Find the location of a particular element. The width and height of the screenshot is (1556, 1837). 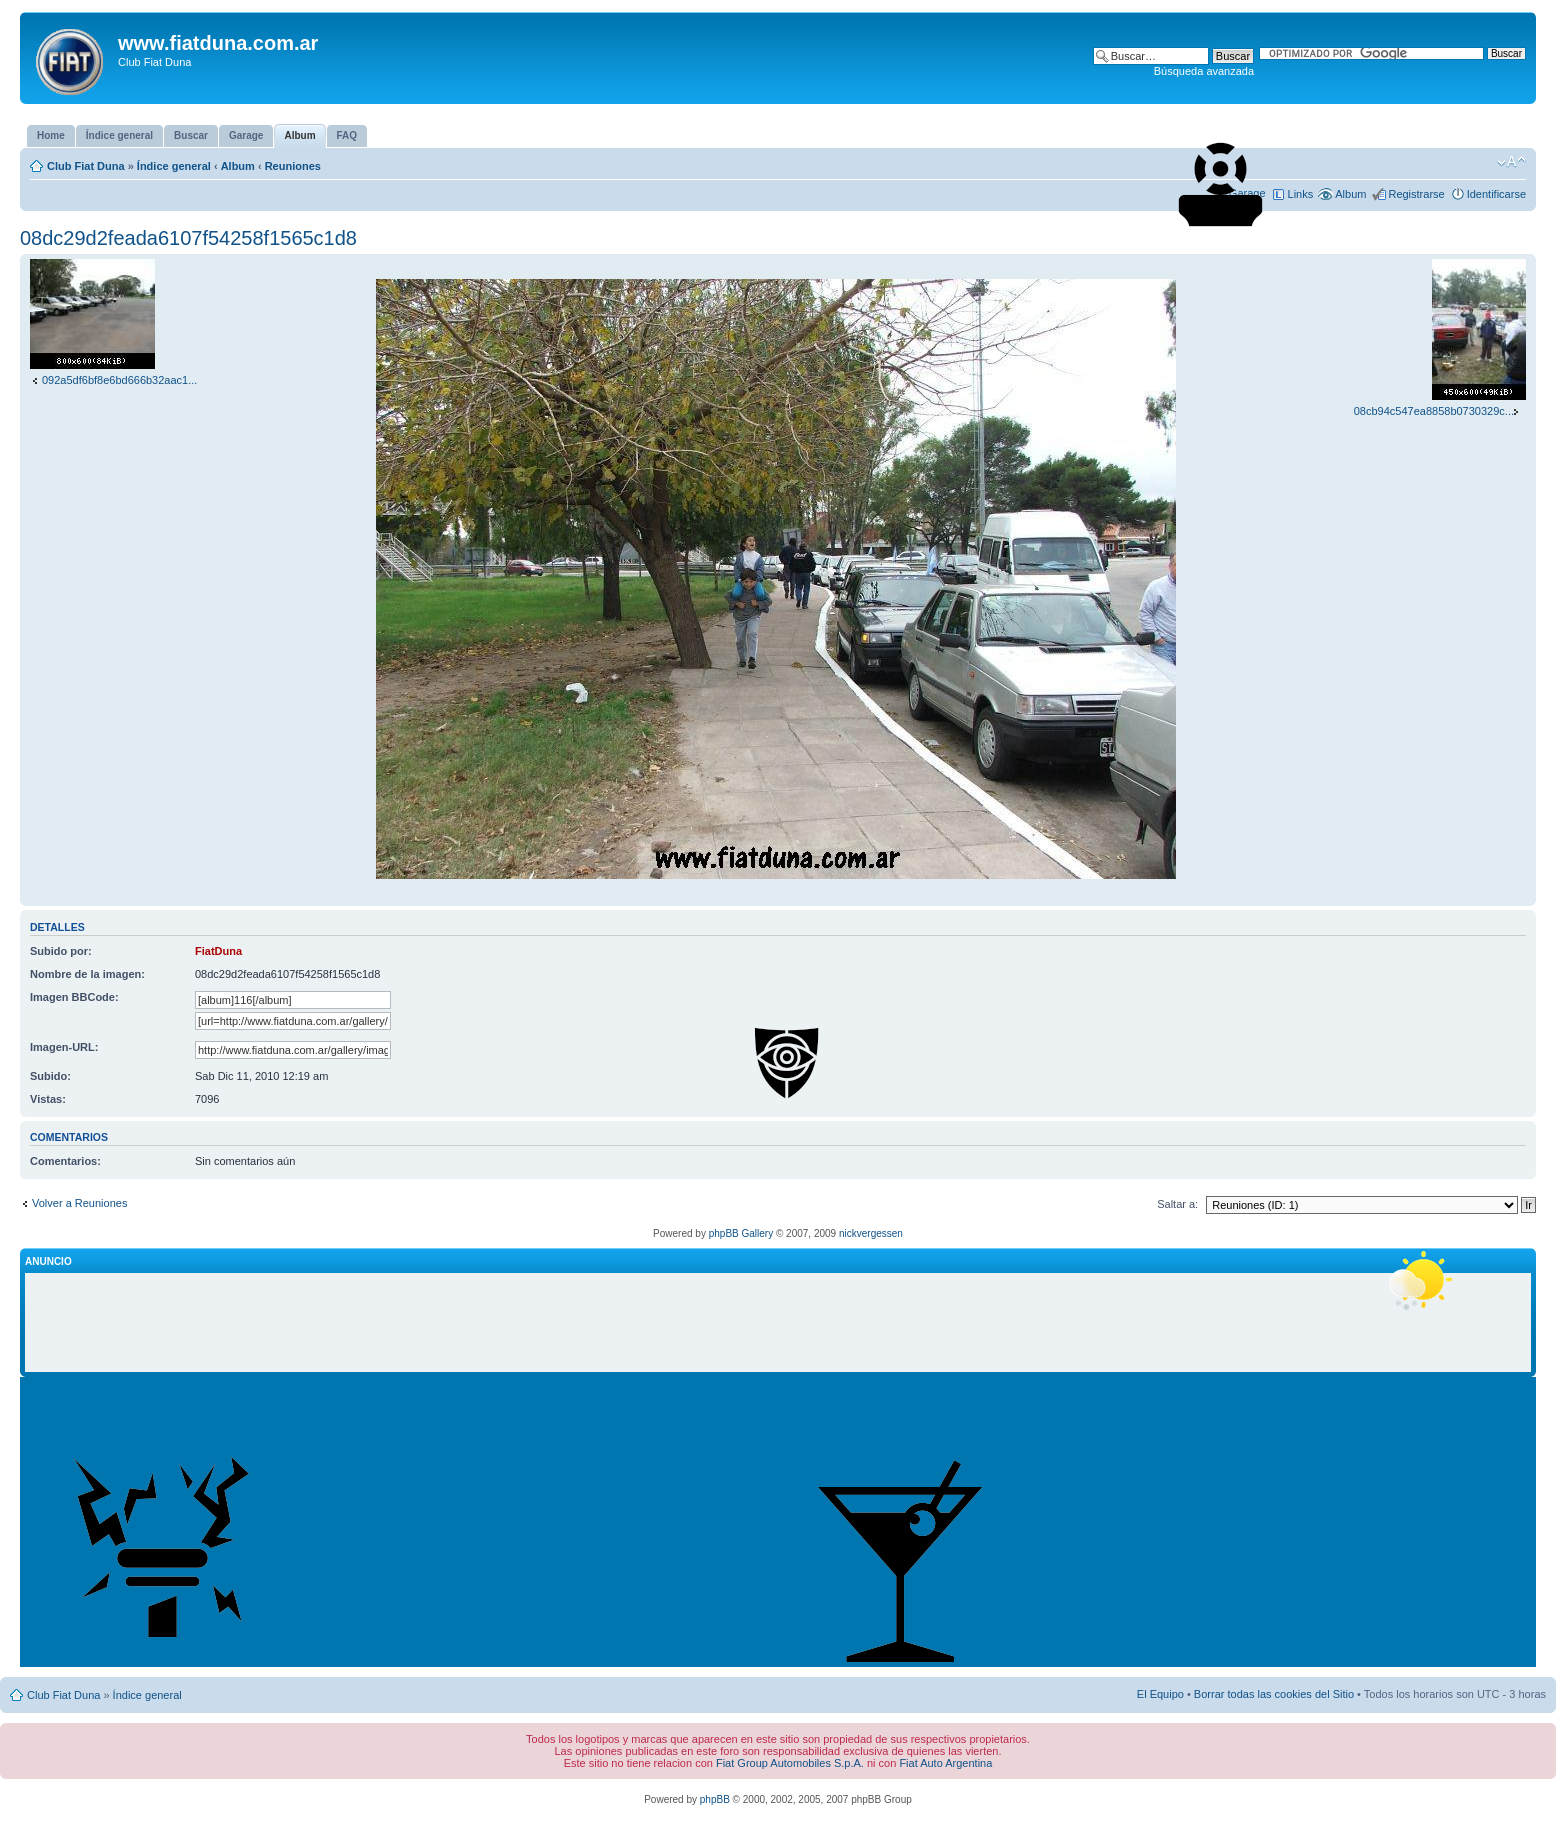

enable privacy protection mode is located at coordinates (786, 1063).